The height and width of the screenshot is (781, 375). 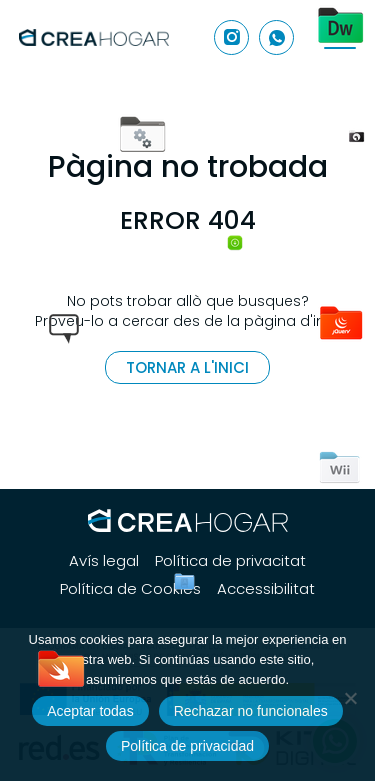 What do you see at coordinates (142, 135) in the screenshot?
I see `folder containing batch files or scripts` at bounding box center [142, 135].